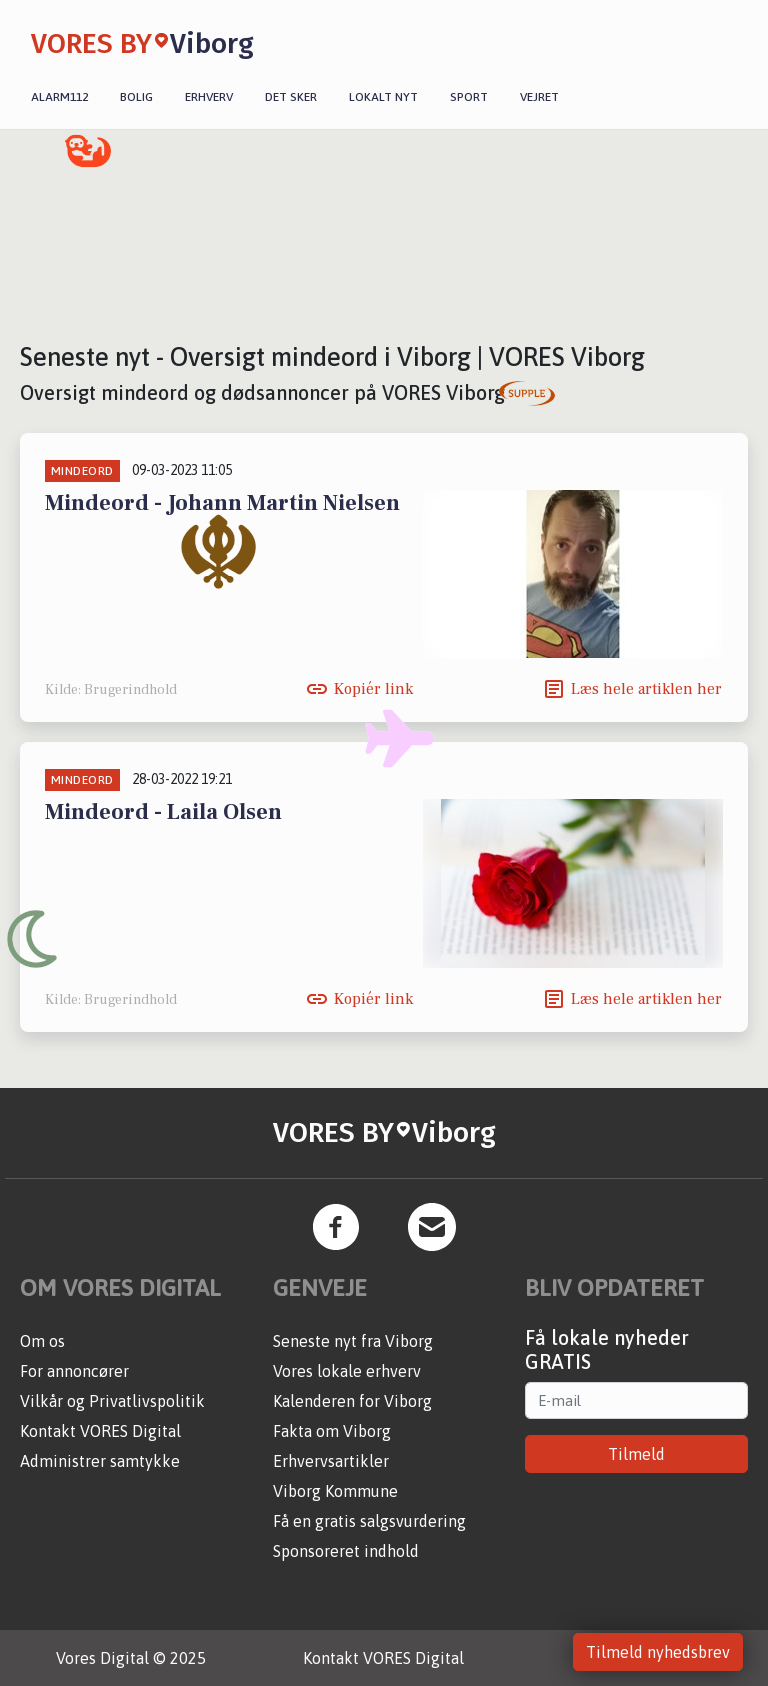  Describe the element at coordinates (527, 395) in the screenshot. I see `supple brand logo` at that location.